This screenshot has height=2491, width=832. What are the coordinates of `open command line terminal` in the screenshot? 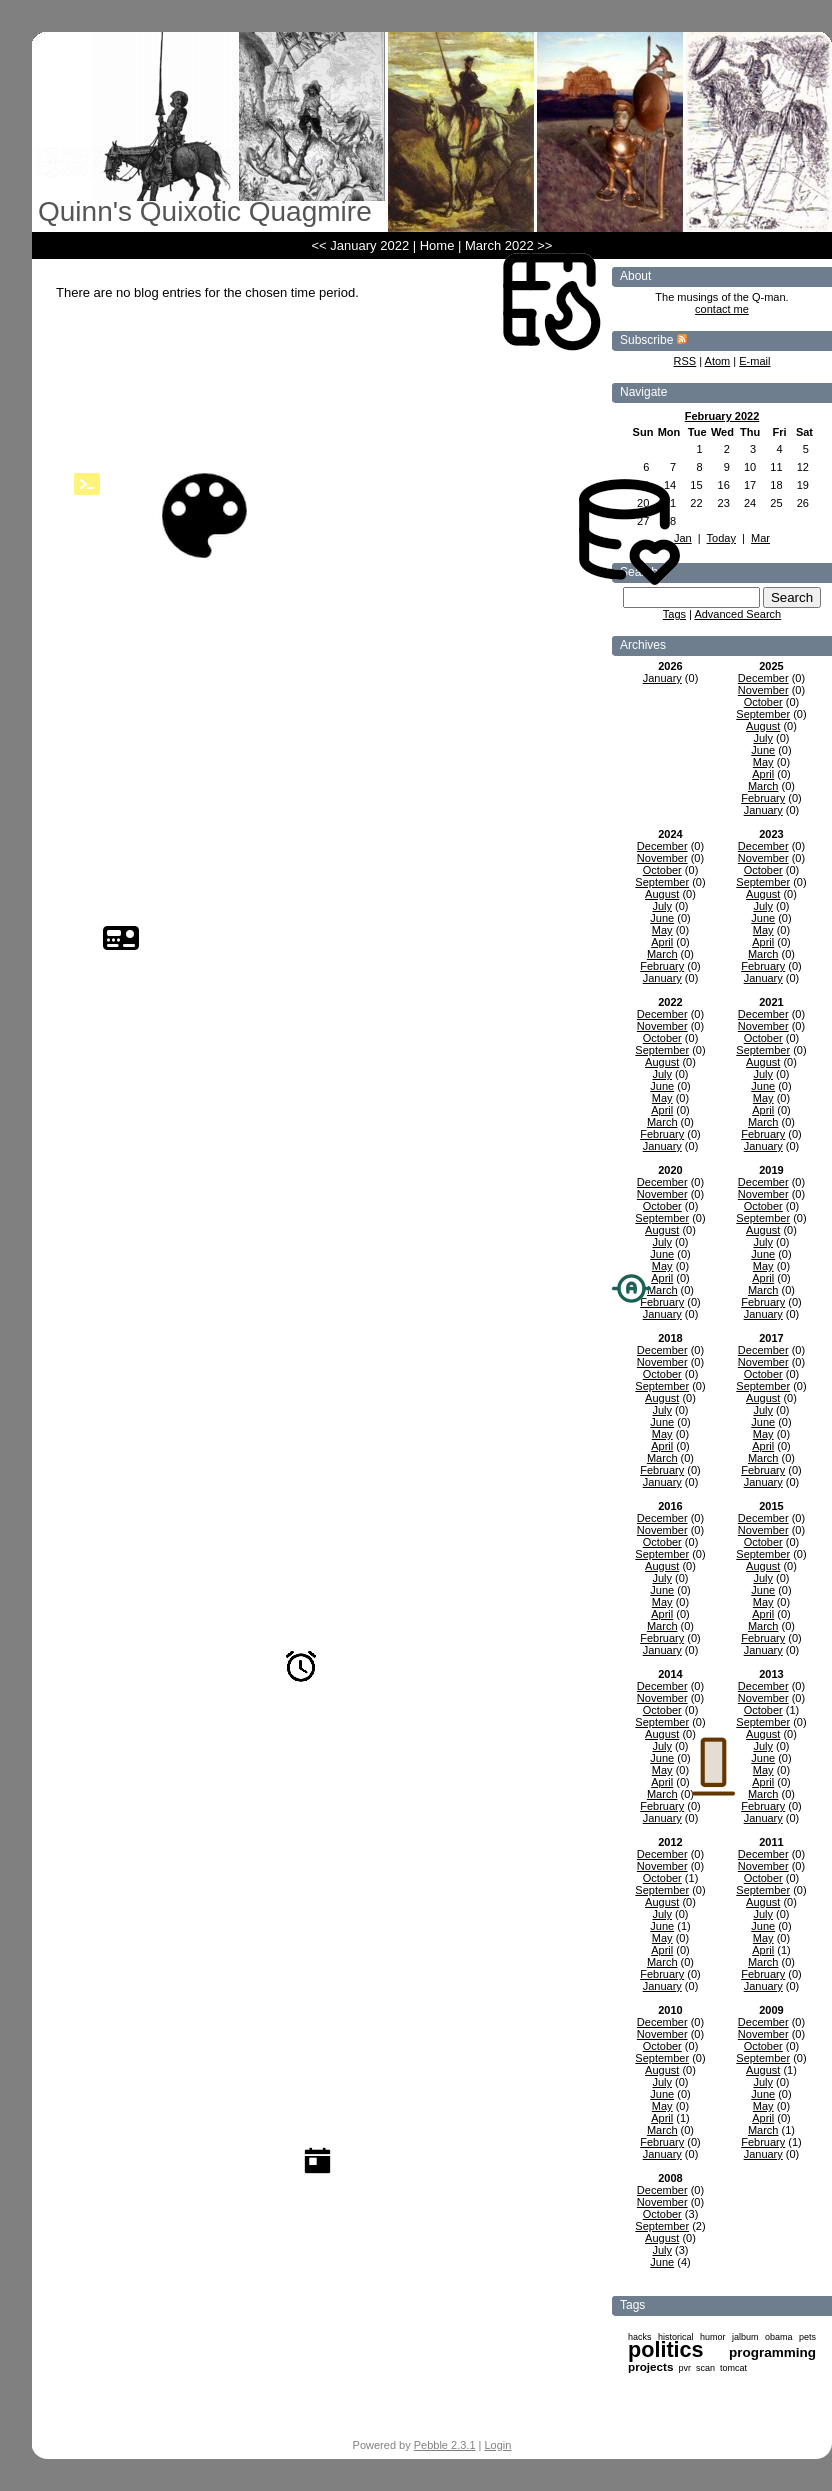 It's located at (87, 484).